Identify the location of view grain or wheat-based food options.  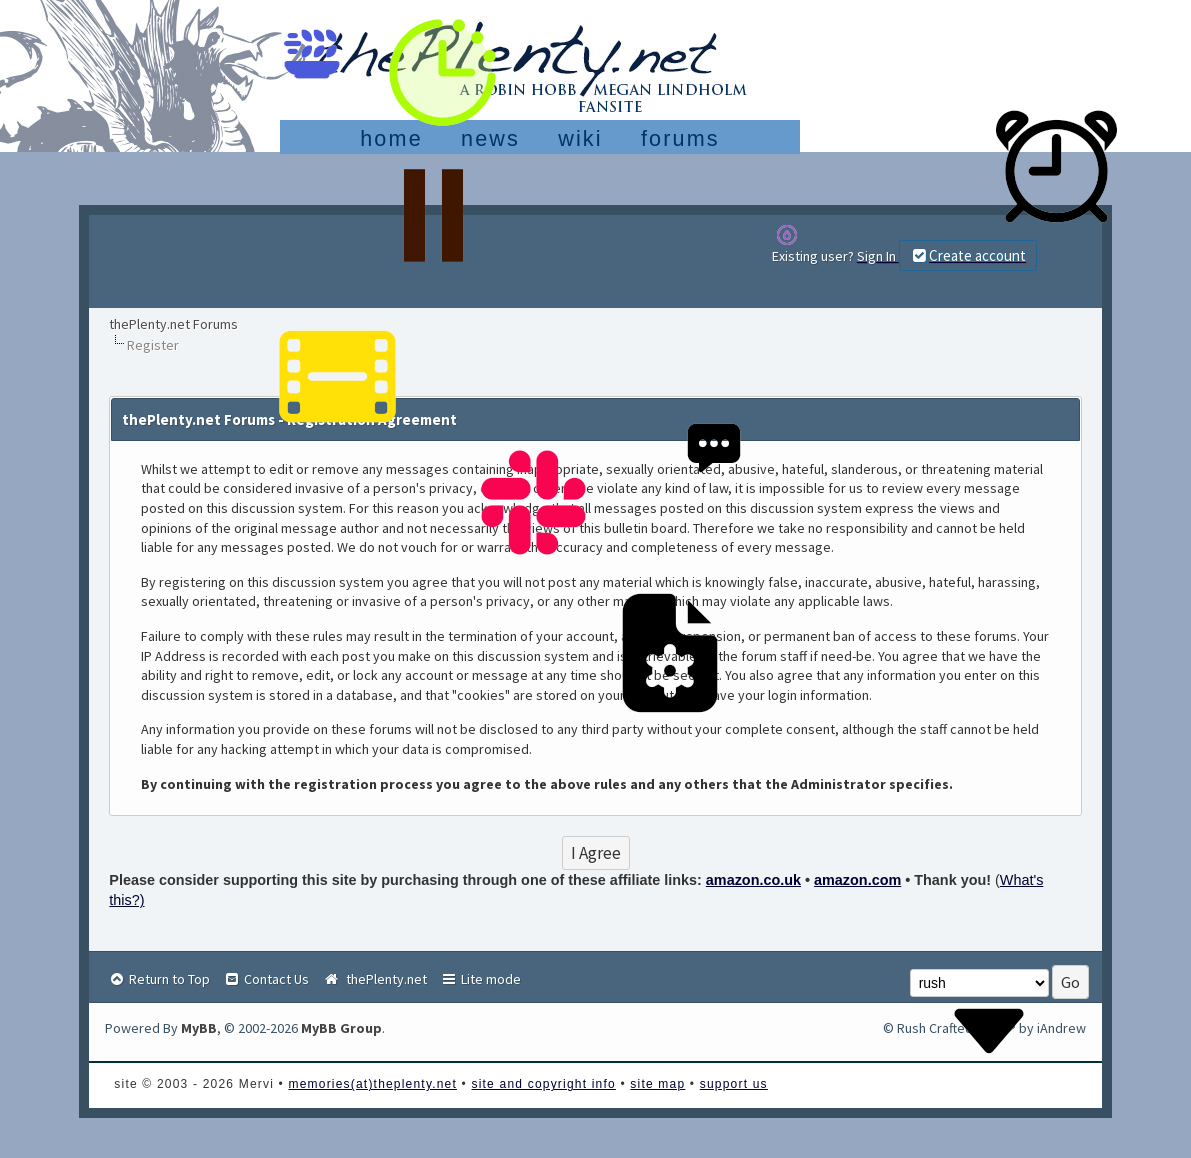
(312, 54).